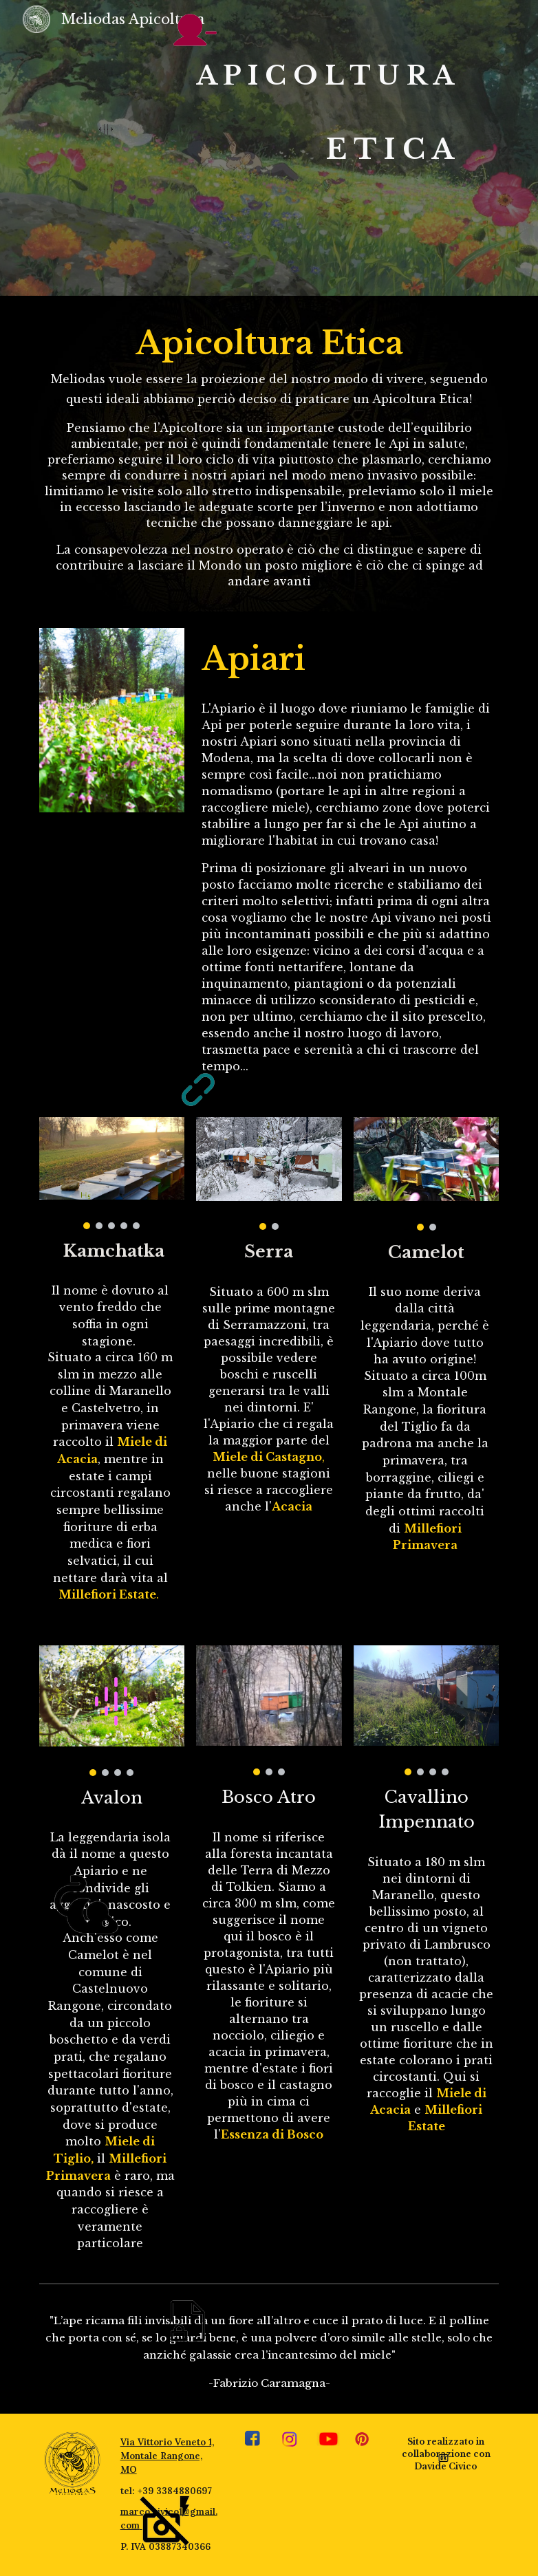 This screenshot has height=2576, width=538. Describe the element at coordinates (443, 2458) in the screenshot. I see `indicates 8K video resolution quality` at that location.